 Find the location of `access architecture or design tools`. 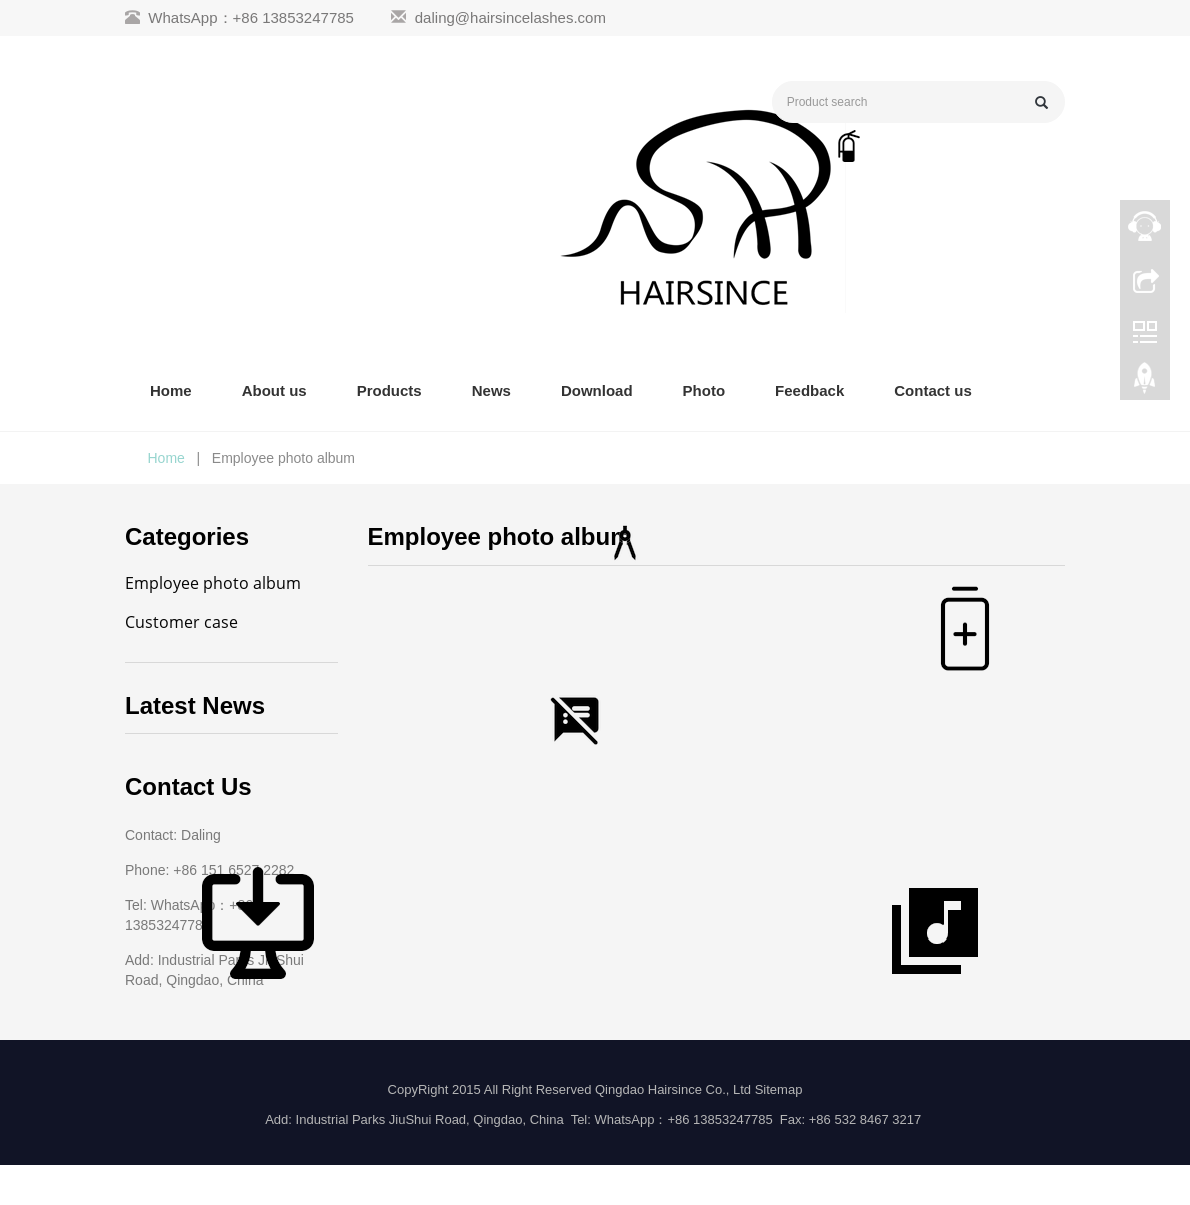

access architecture or design tools is located at coordinates (625, 543).